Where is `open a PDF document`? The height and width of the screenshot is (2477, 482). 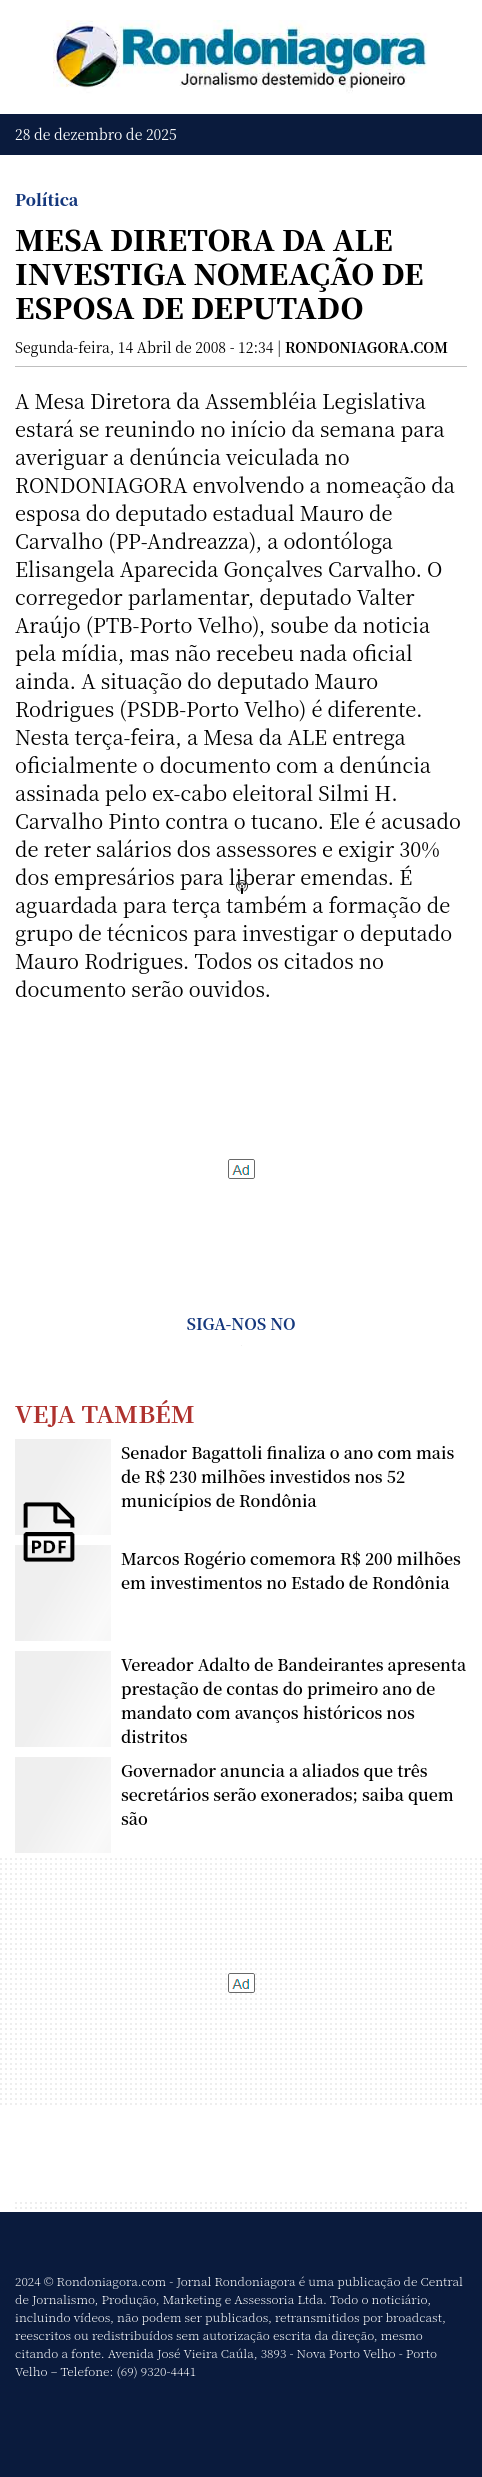
open a PDF document is located at coordinates (49, 1532).